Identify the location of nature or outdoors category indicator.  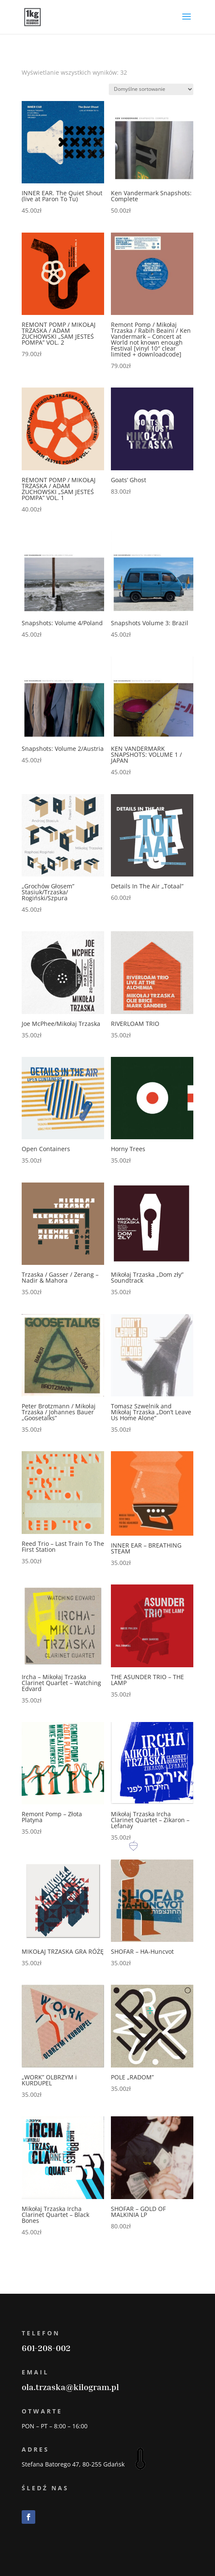
(133, 1846).